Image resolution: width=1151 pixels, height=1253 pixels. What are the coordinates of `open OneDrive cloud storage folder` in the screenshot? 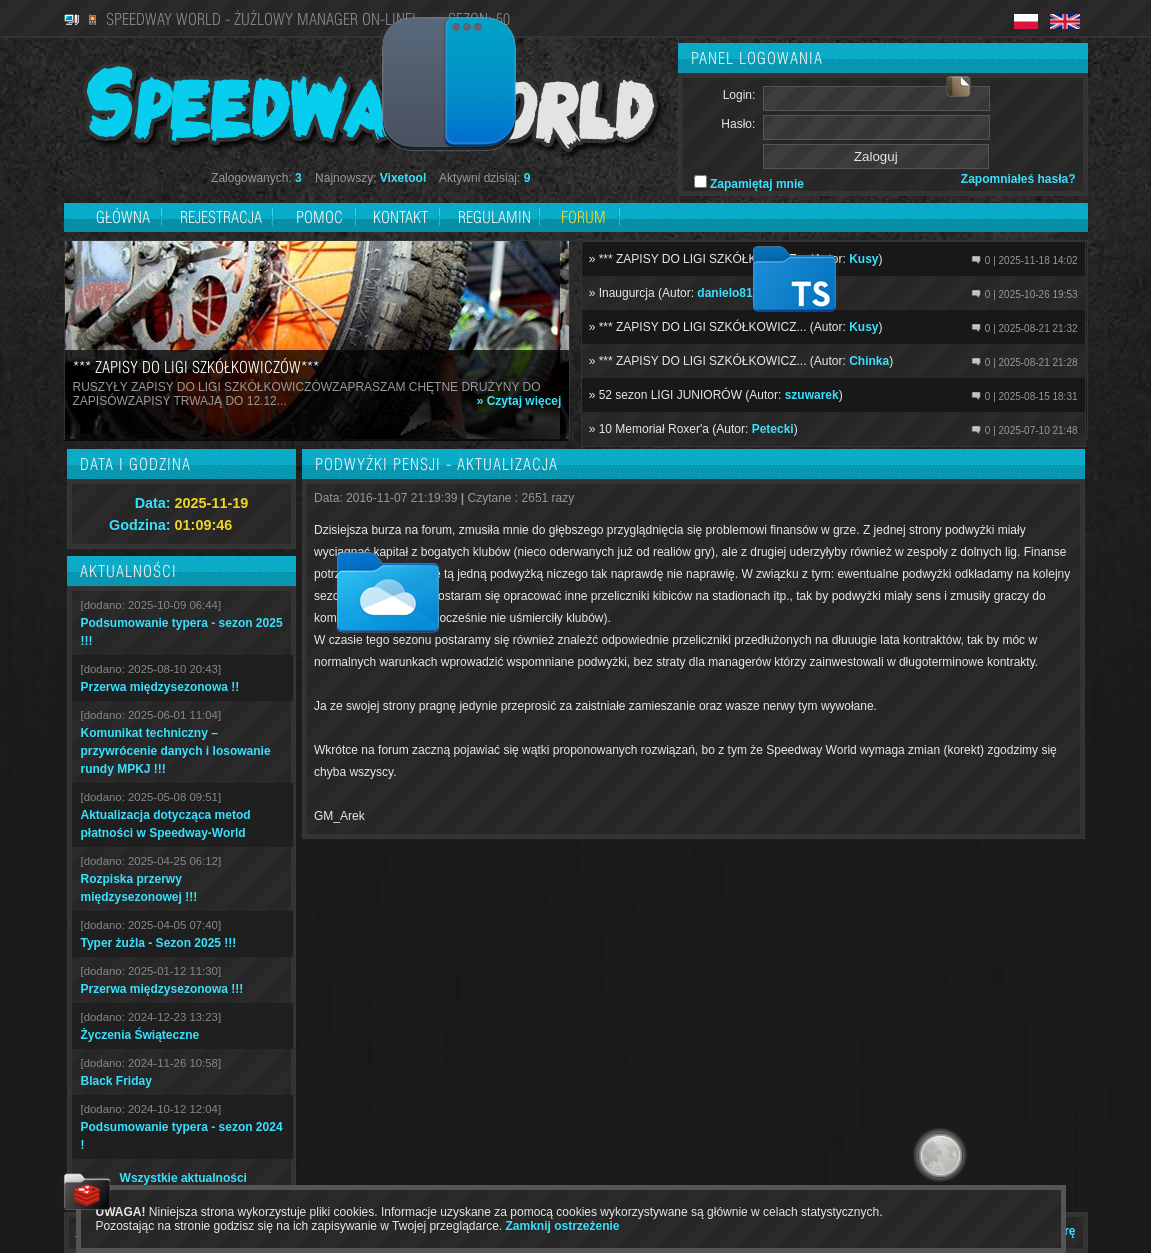 It's located at (388, 595).